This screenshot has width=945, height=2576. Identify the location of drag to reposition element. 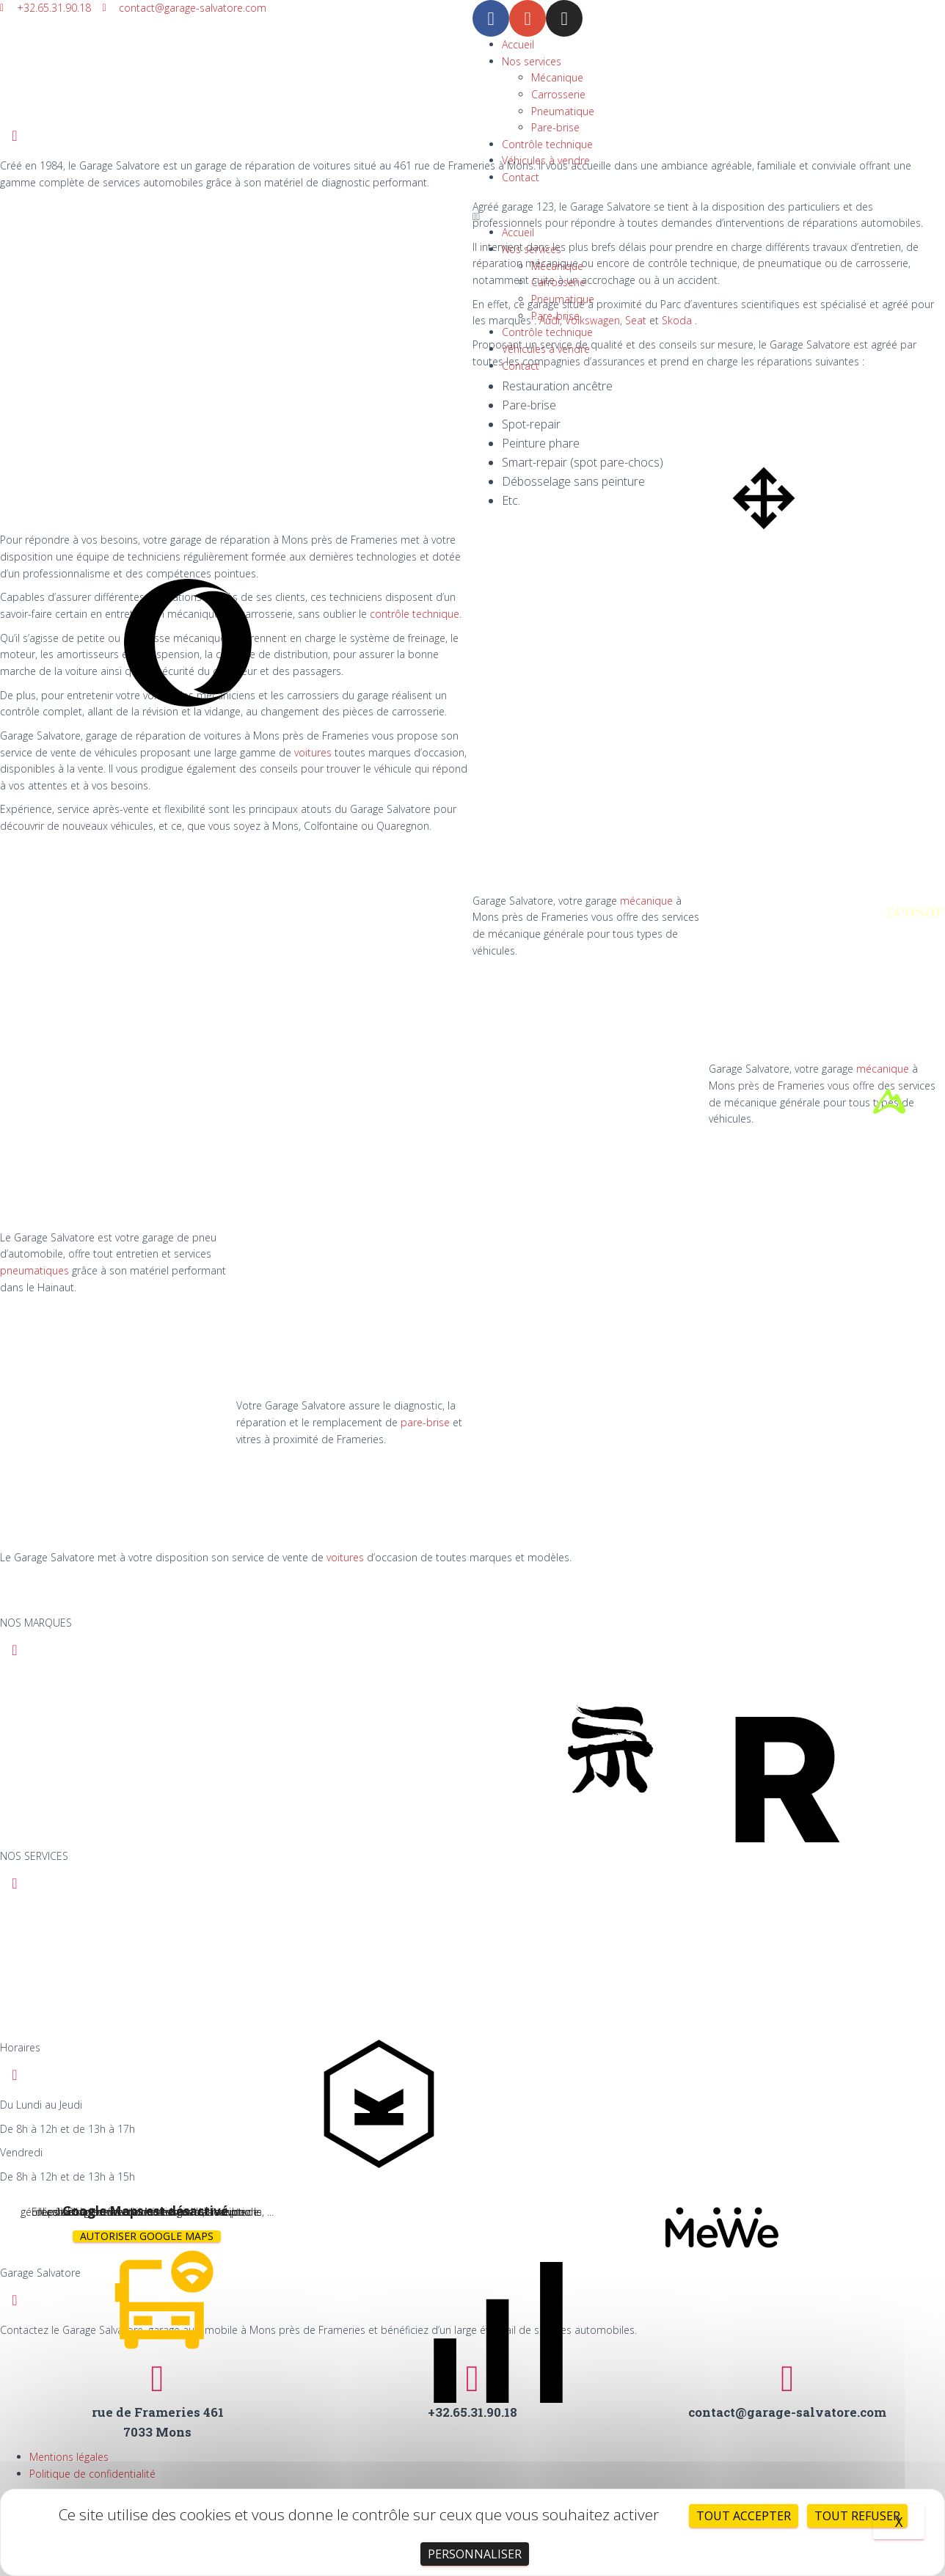
(764, 498).